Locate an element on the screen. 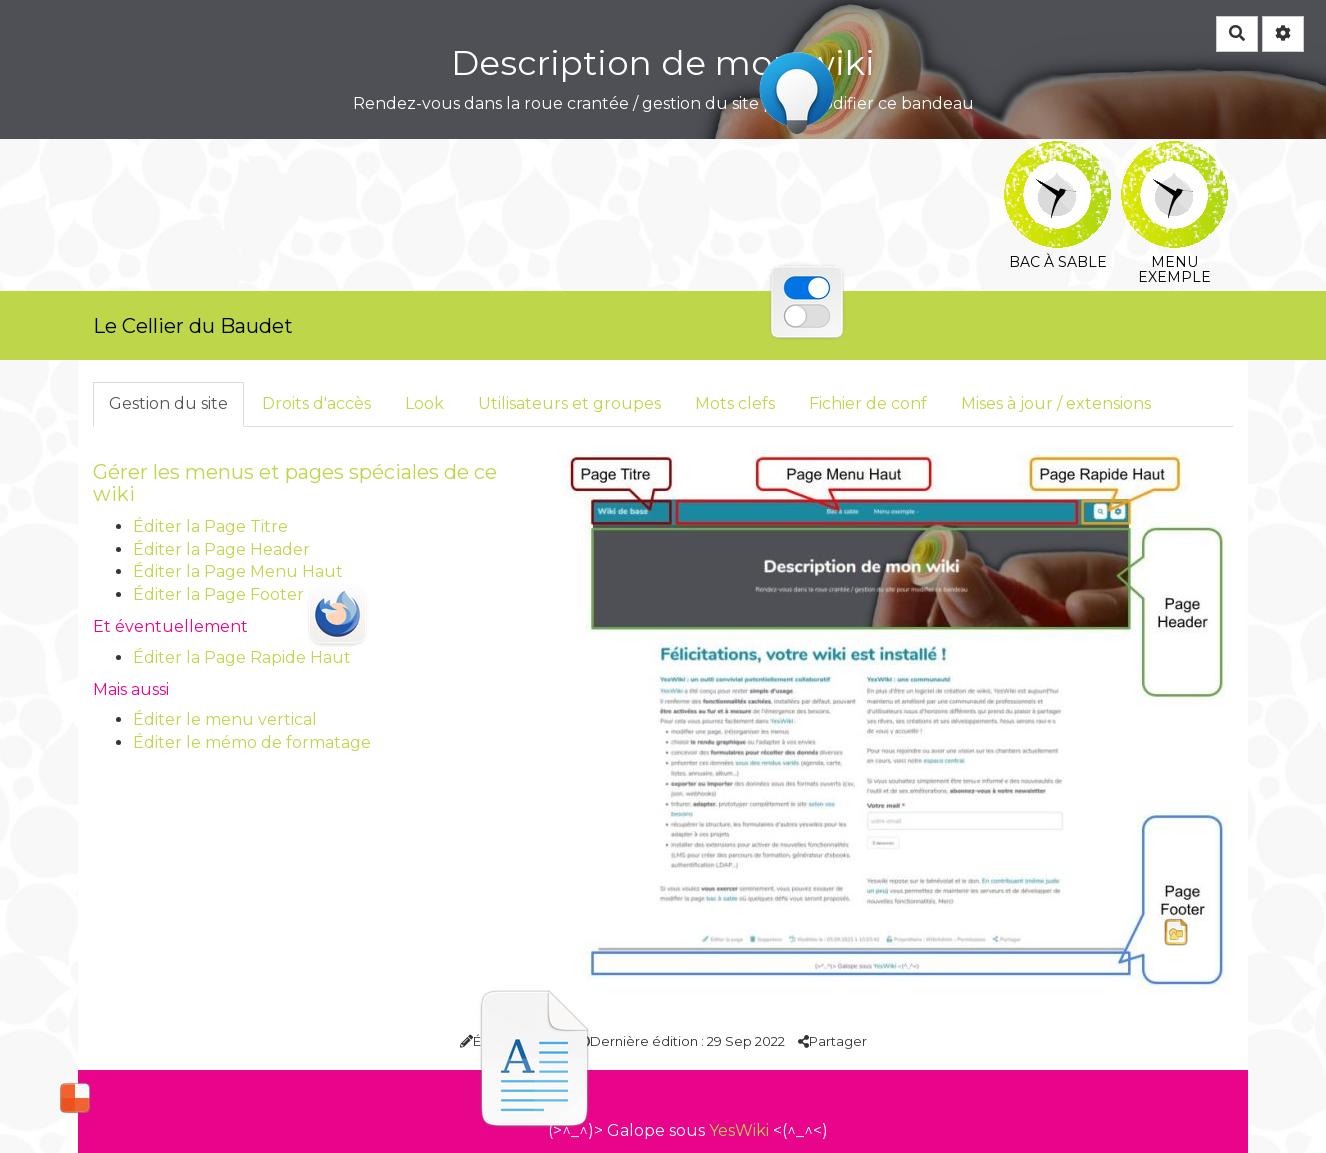 Image resolution: width=1326 pixels, height=1153 pixels. open the tips app for helpful hints and tutorials is located at coordinates (797, 93).